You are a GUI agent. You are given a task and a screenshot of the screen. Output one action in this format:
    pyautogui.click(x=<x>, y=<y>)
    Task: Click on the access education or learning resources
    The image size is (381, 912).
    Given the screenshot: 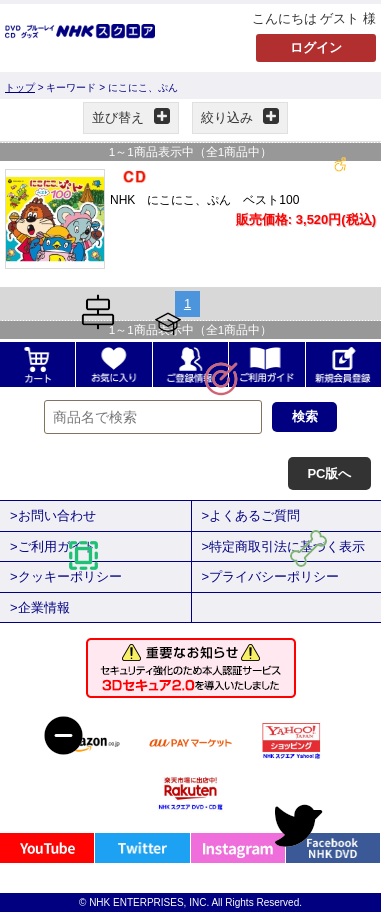 What is the action you would take?
    pyautogui.click(x=168, y=323)
    